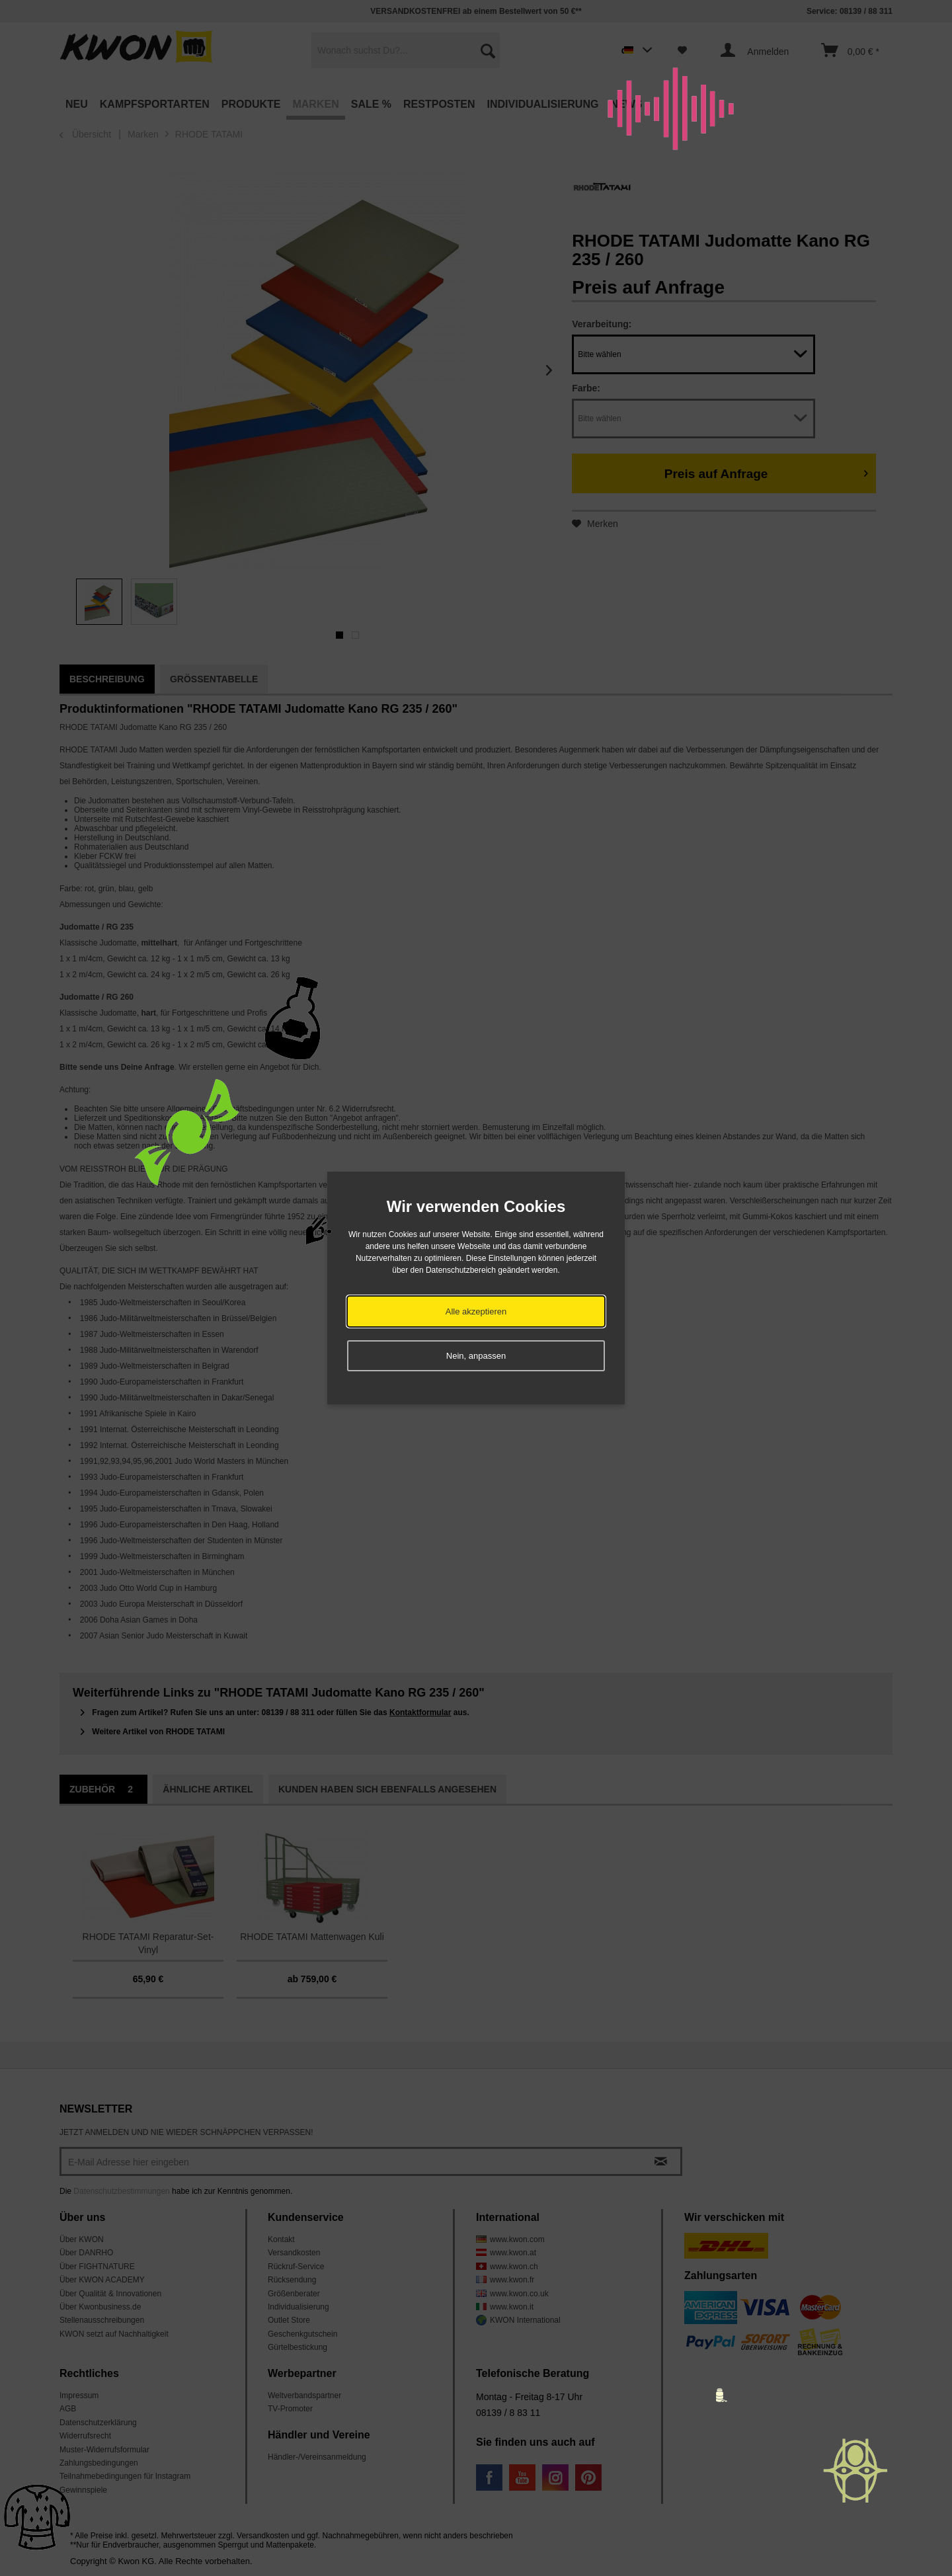  What do you see at coordinates (855, 2471) in the screenshot?
I see `enable eye tracking or gaze detection` at bounding box center [855, 2471].